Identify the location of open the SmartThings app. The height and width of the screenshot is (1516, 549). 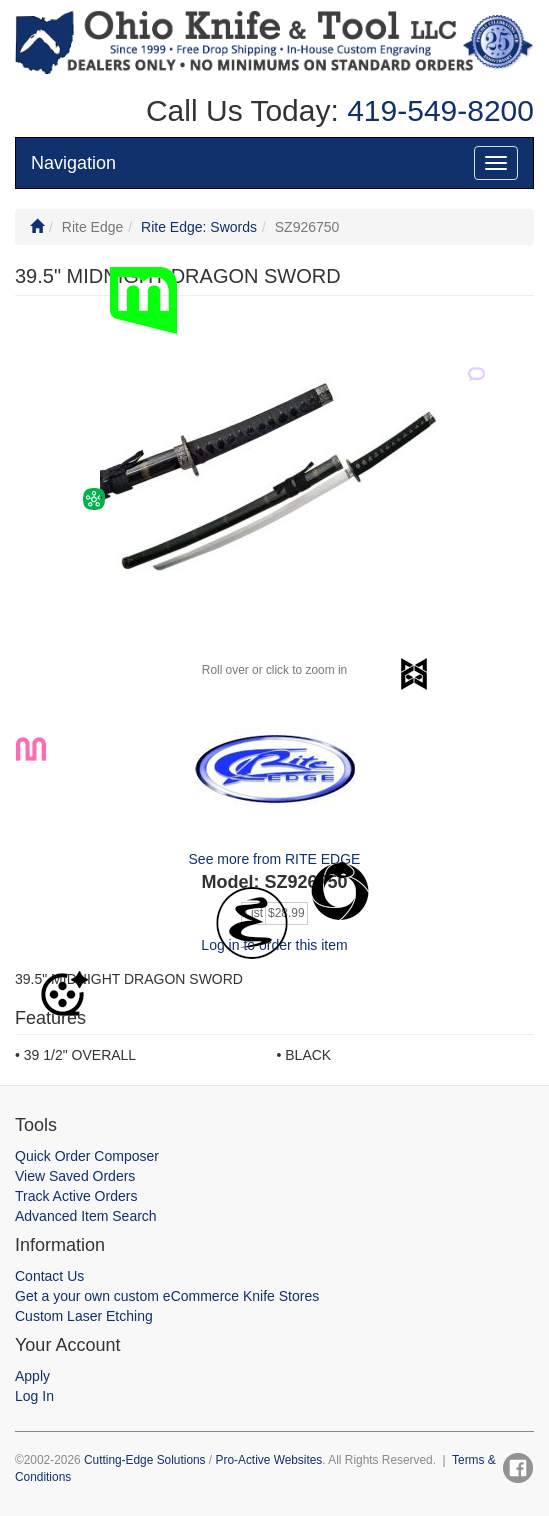
(94, 499).